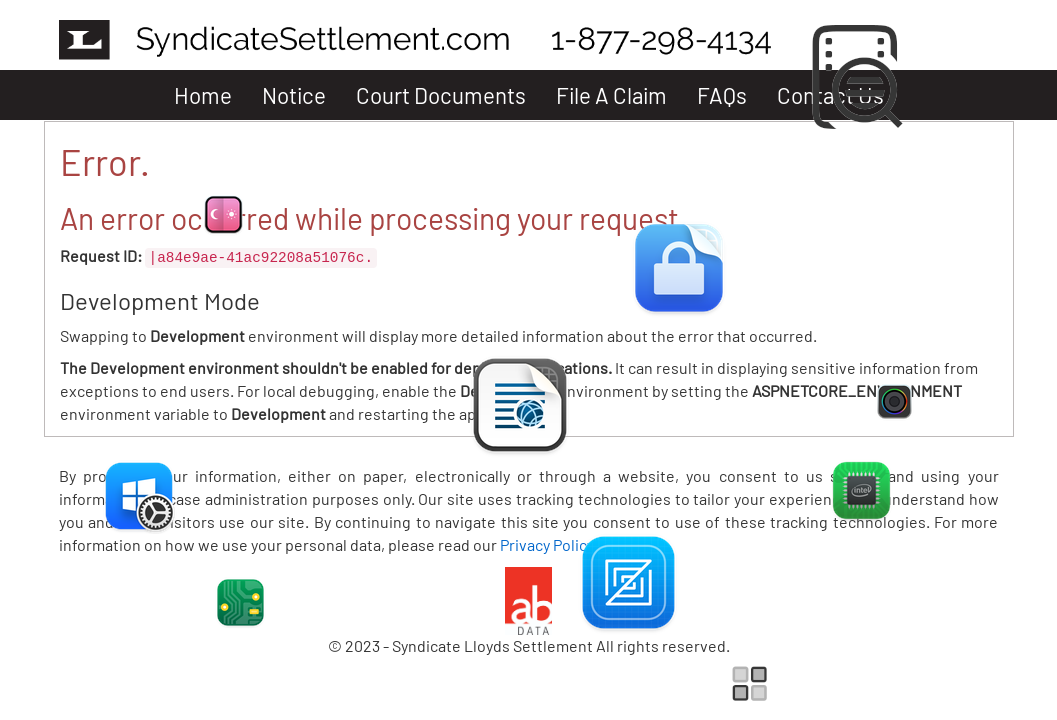  What do you see at coordinates (520, 405) in the screenshot?
I see `open libreoffice writer for web documents` at bounding box center [520, 405].